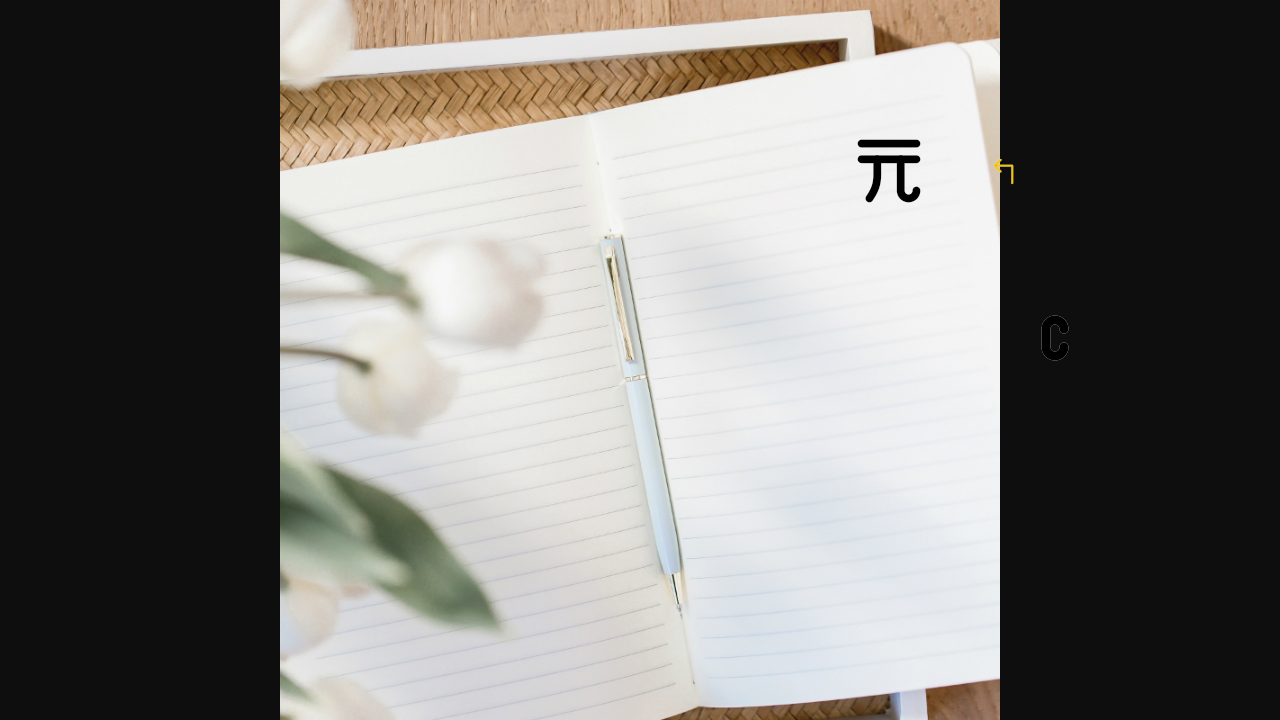  What do you see at coordinates (1055, 338) in the screenshot?
I see `indicates a "C" grade or rating` at bounding box center [1055, 338].